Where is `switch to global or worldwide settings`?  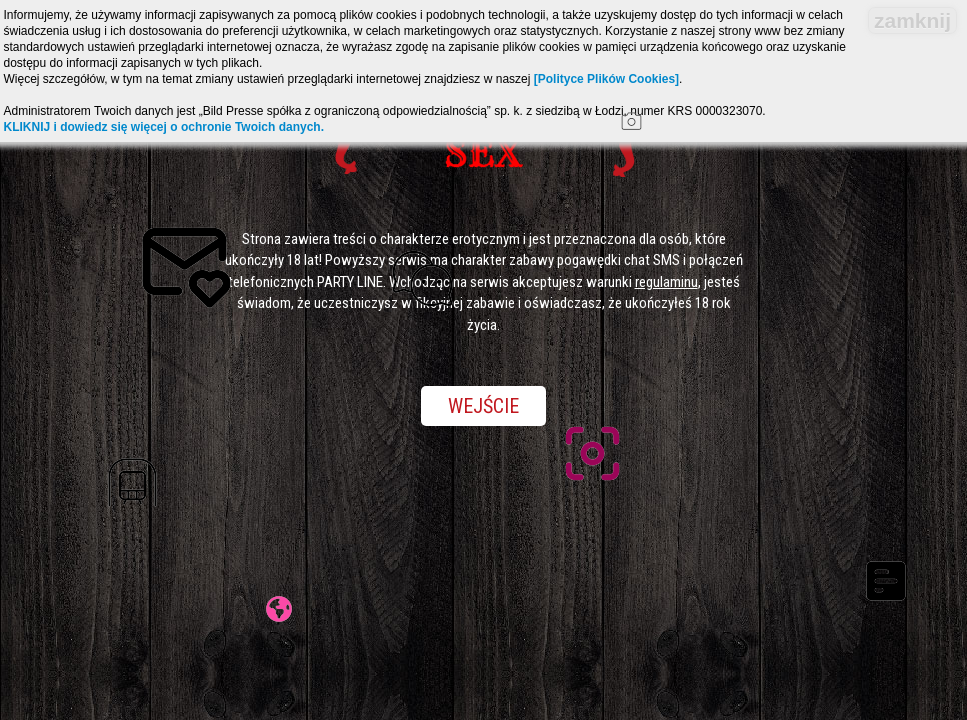 switch to global or worldwide settings is located at coordinates (279, 609).